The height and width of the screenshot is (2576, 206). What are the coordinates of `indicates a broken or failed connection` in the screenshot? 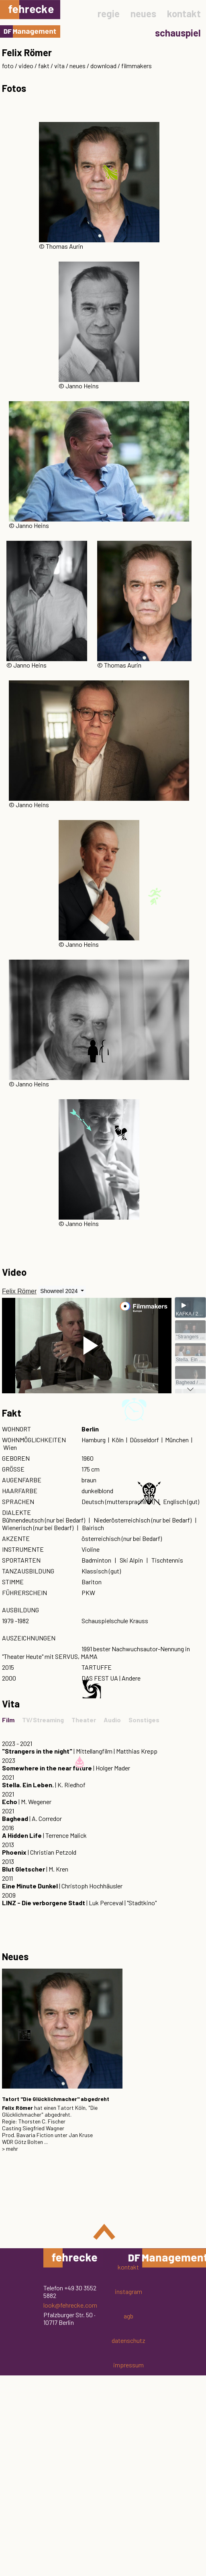 It's located at (80, 1120).